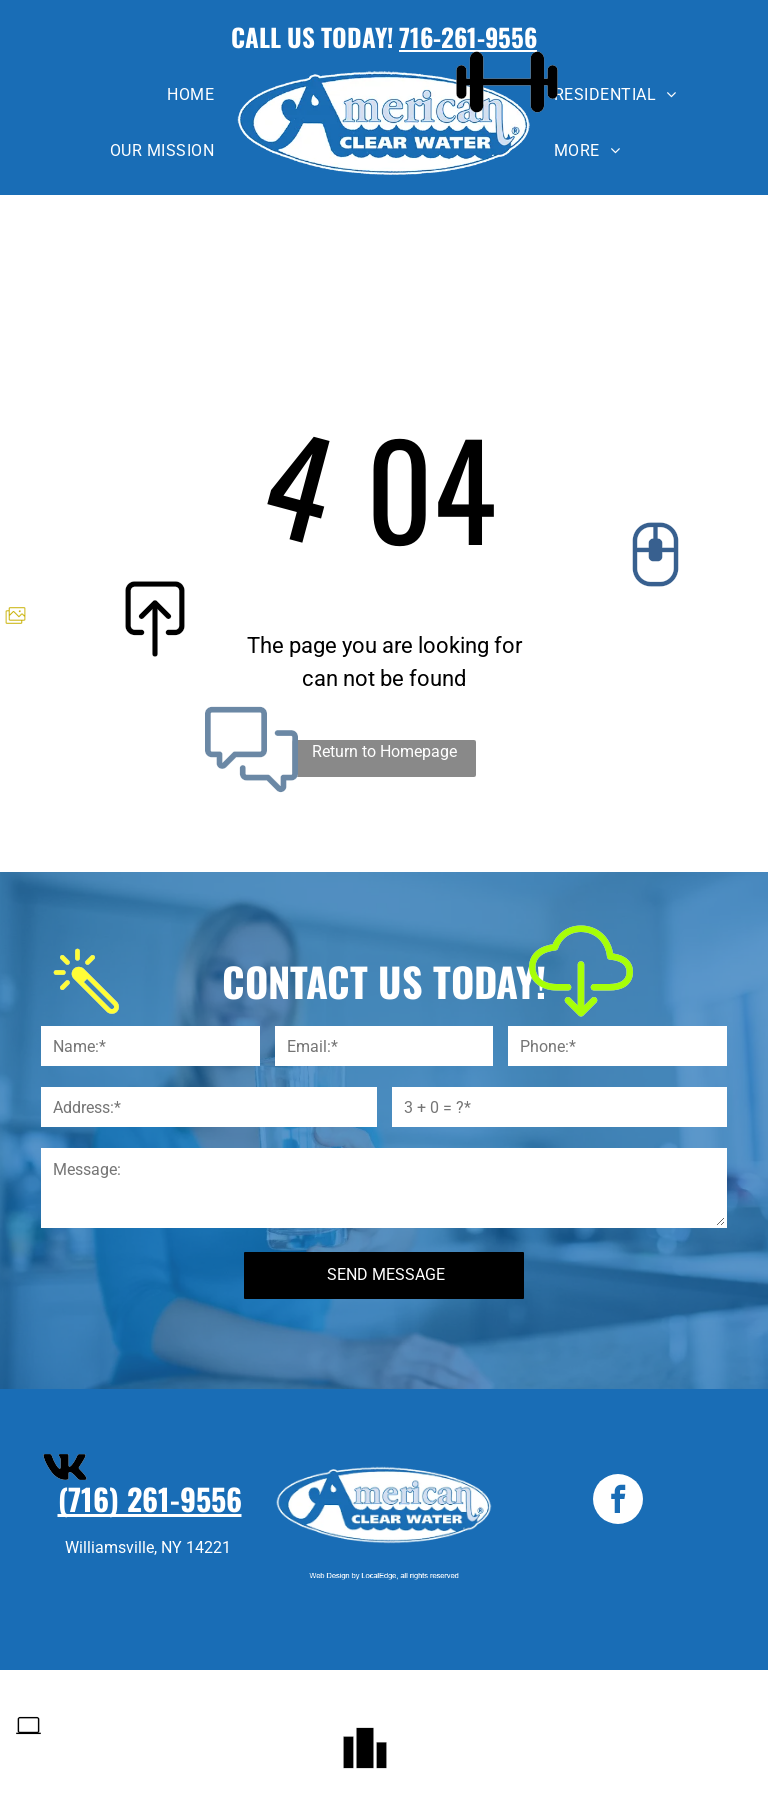  Describe the element at coordinates (251, 749) in the screenshot. I see `view discussion thread` at that location.